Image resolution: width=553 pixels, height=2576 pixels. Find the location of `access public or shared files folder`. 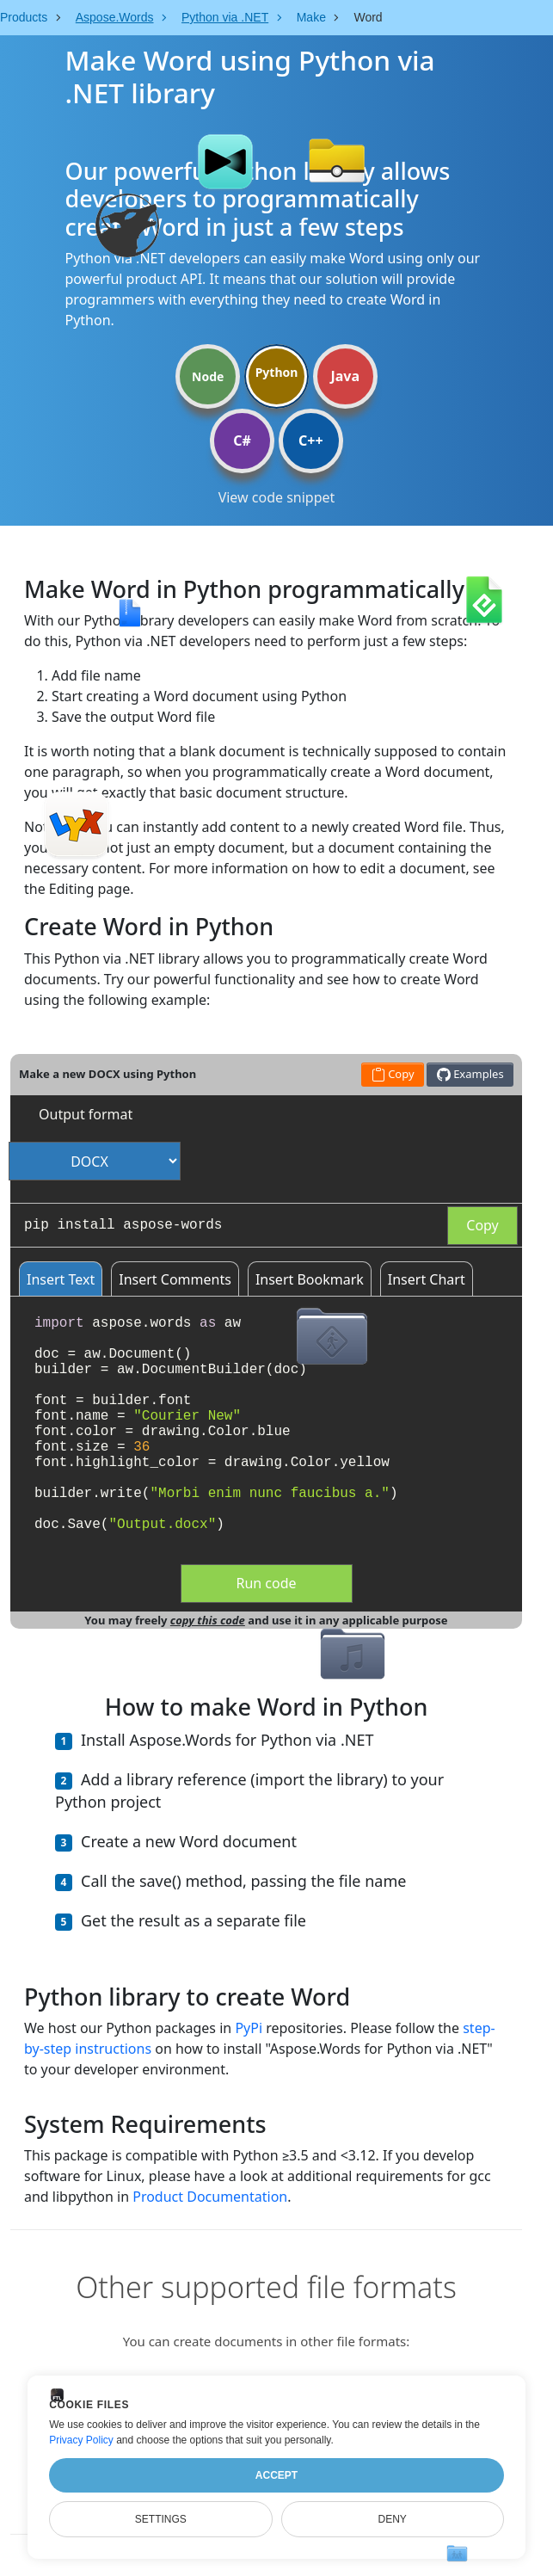

access public or shared files folder is located at coordinates (332, 1336).